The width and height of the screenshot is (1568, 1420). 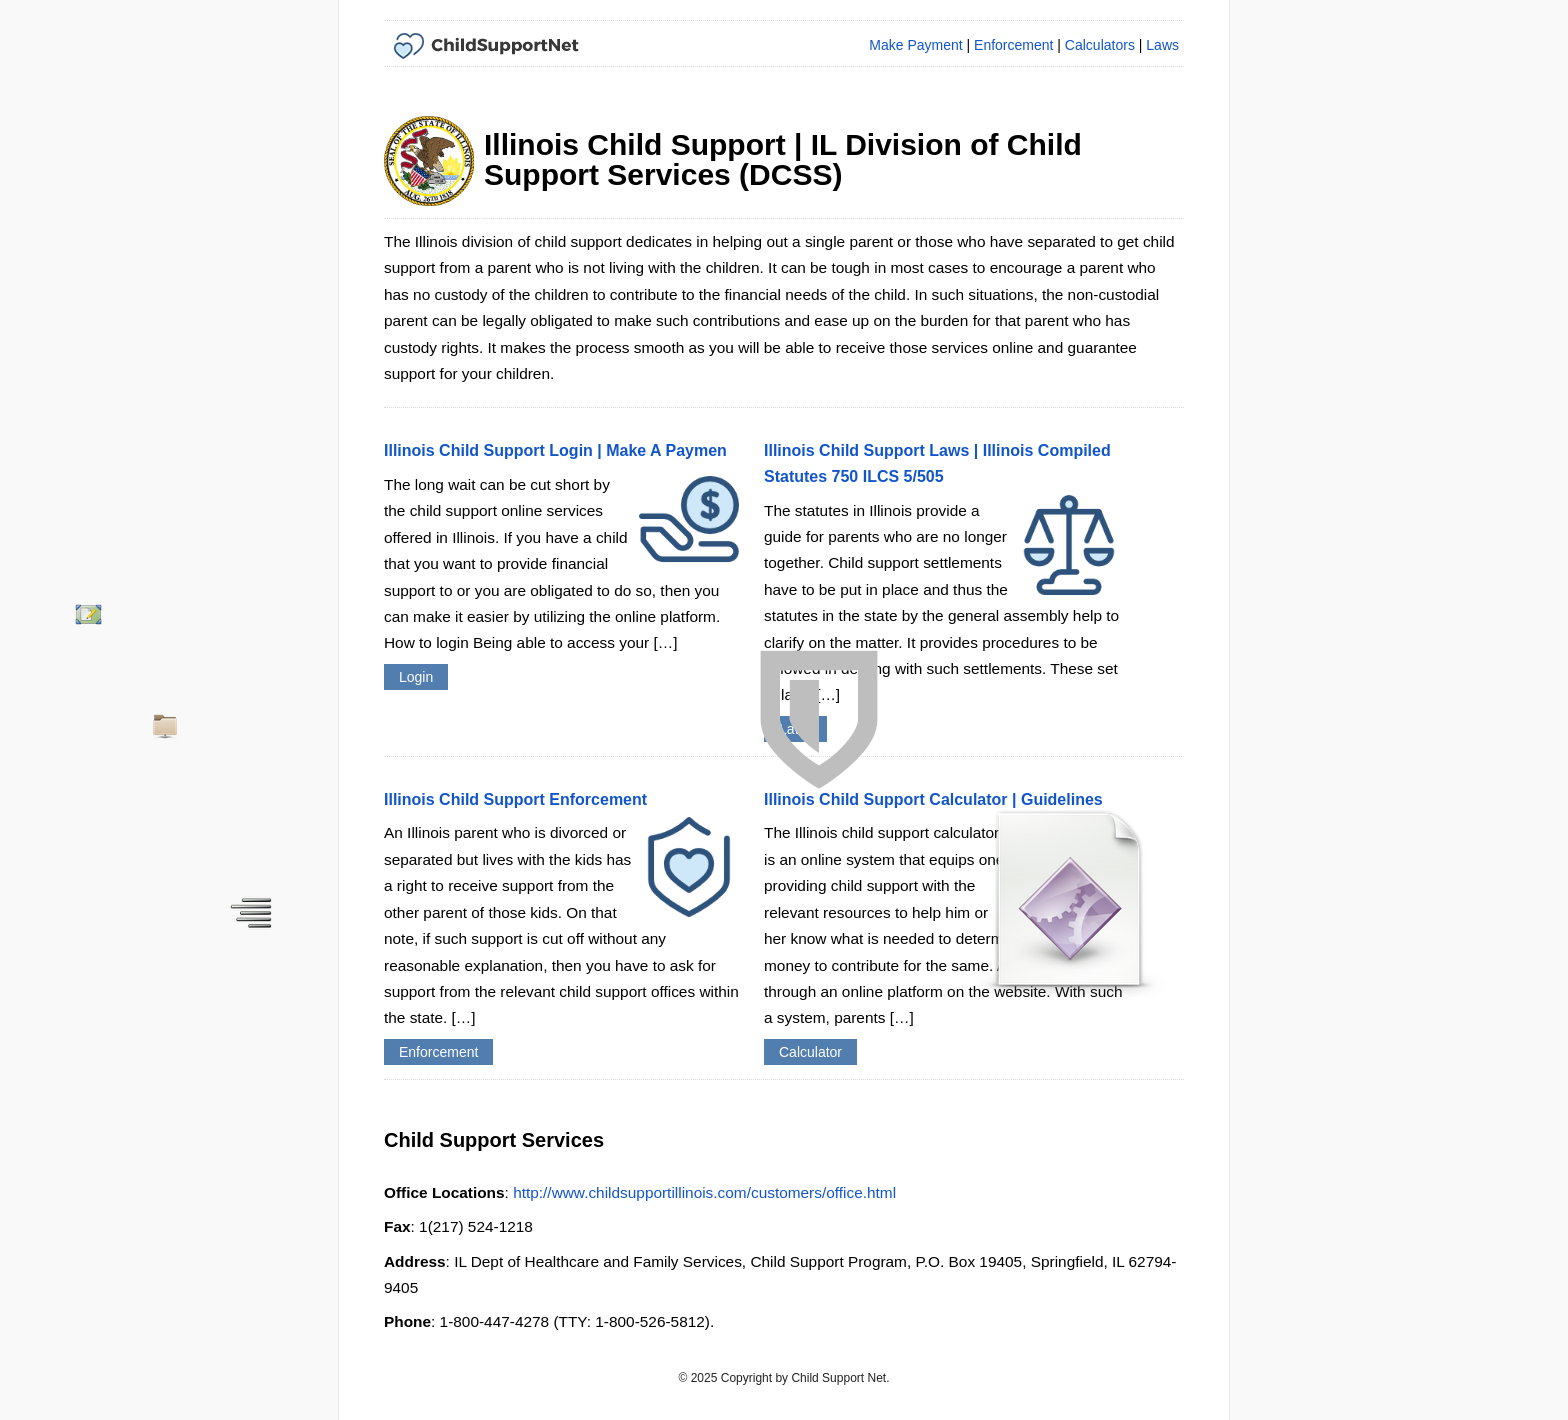 What do you see at coordinates (251, 913) in the screenshot?
I see `align text to the right margin` at bounding box center [251, 913].